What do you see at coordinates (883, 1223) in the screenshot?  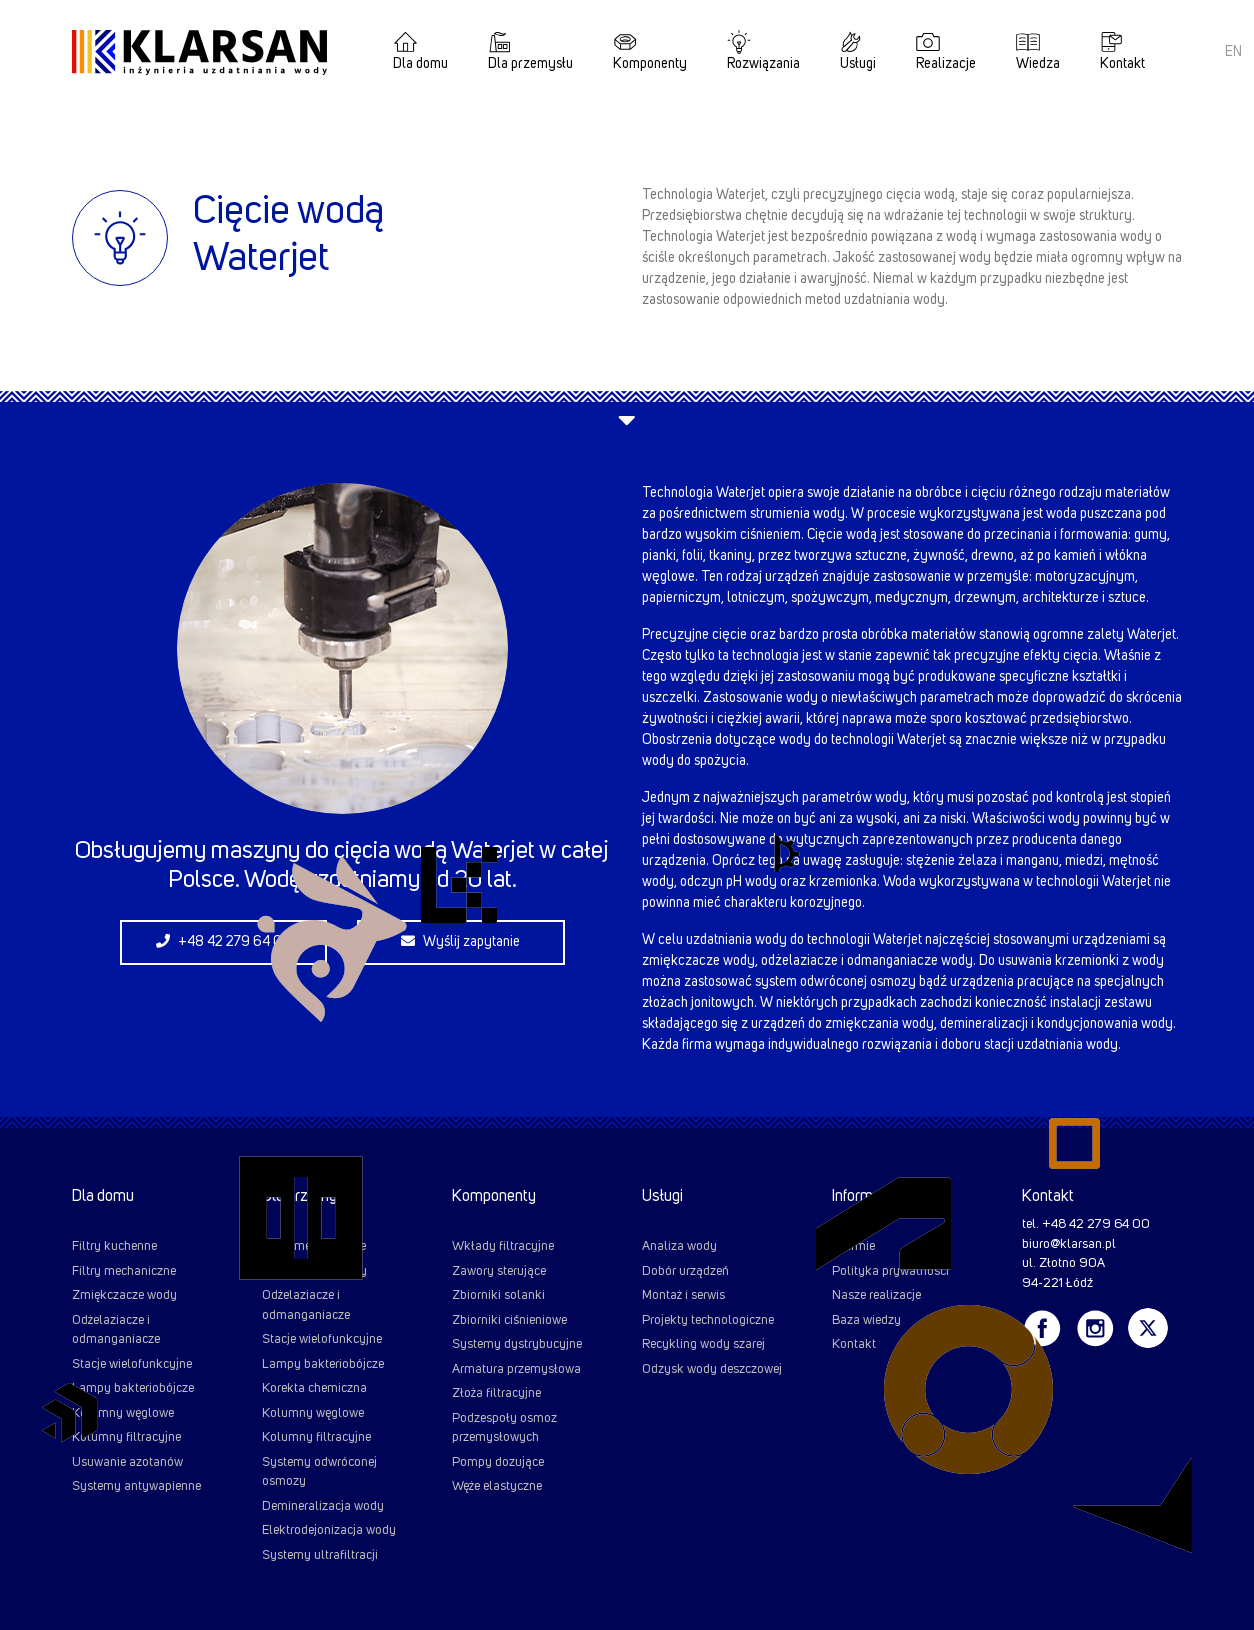 I see `autodesk logo` at bounding box center [883, 1223].